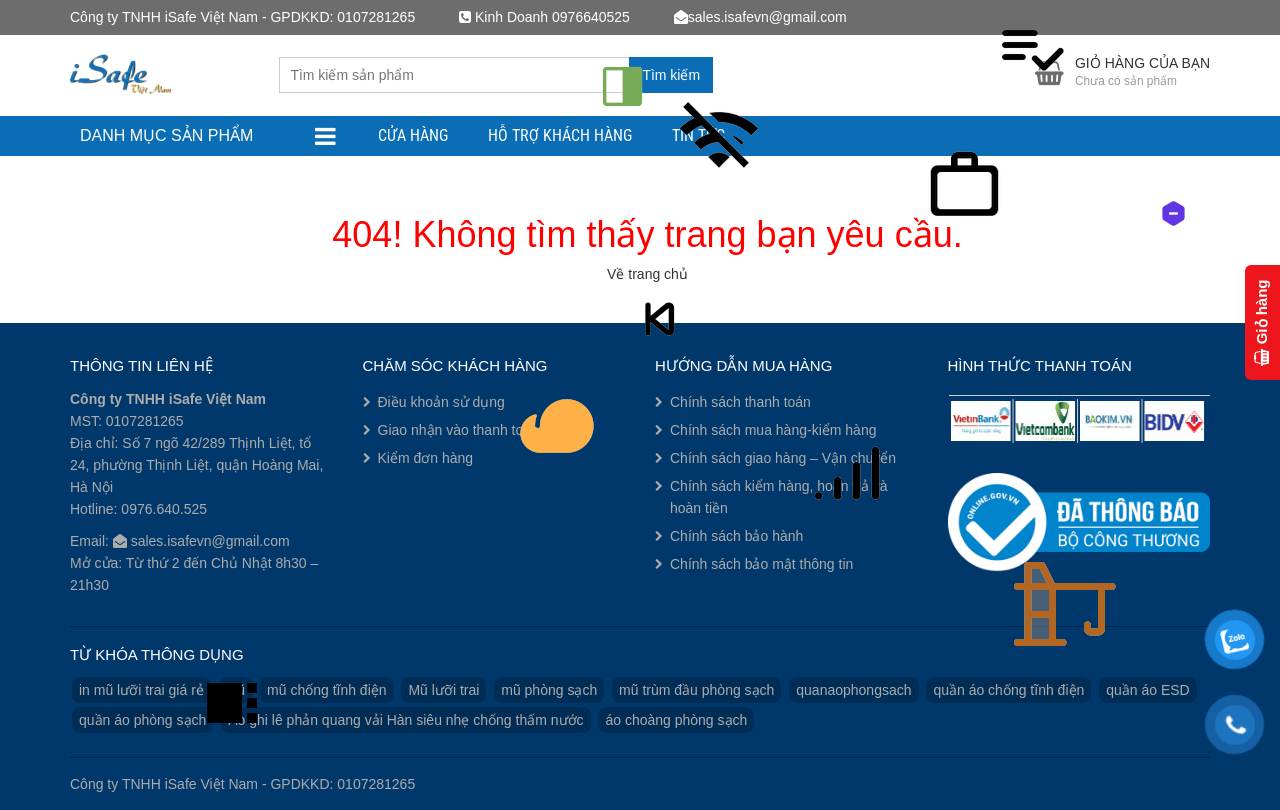  What do you see at coordinates (1173, 213) in the screenshot?
I see `remove item from collection` at bounding box center [1173, 213].